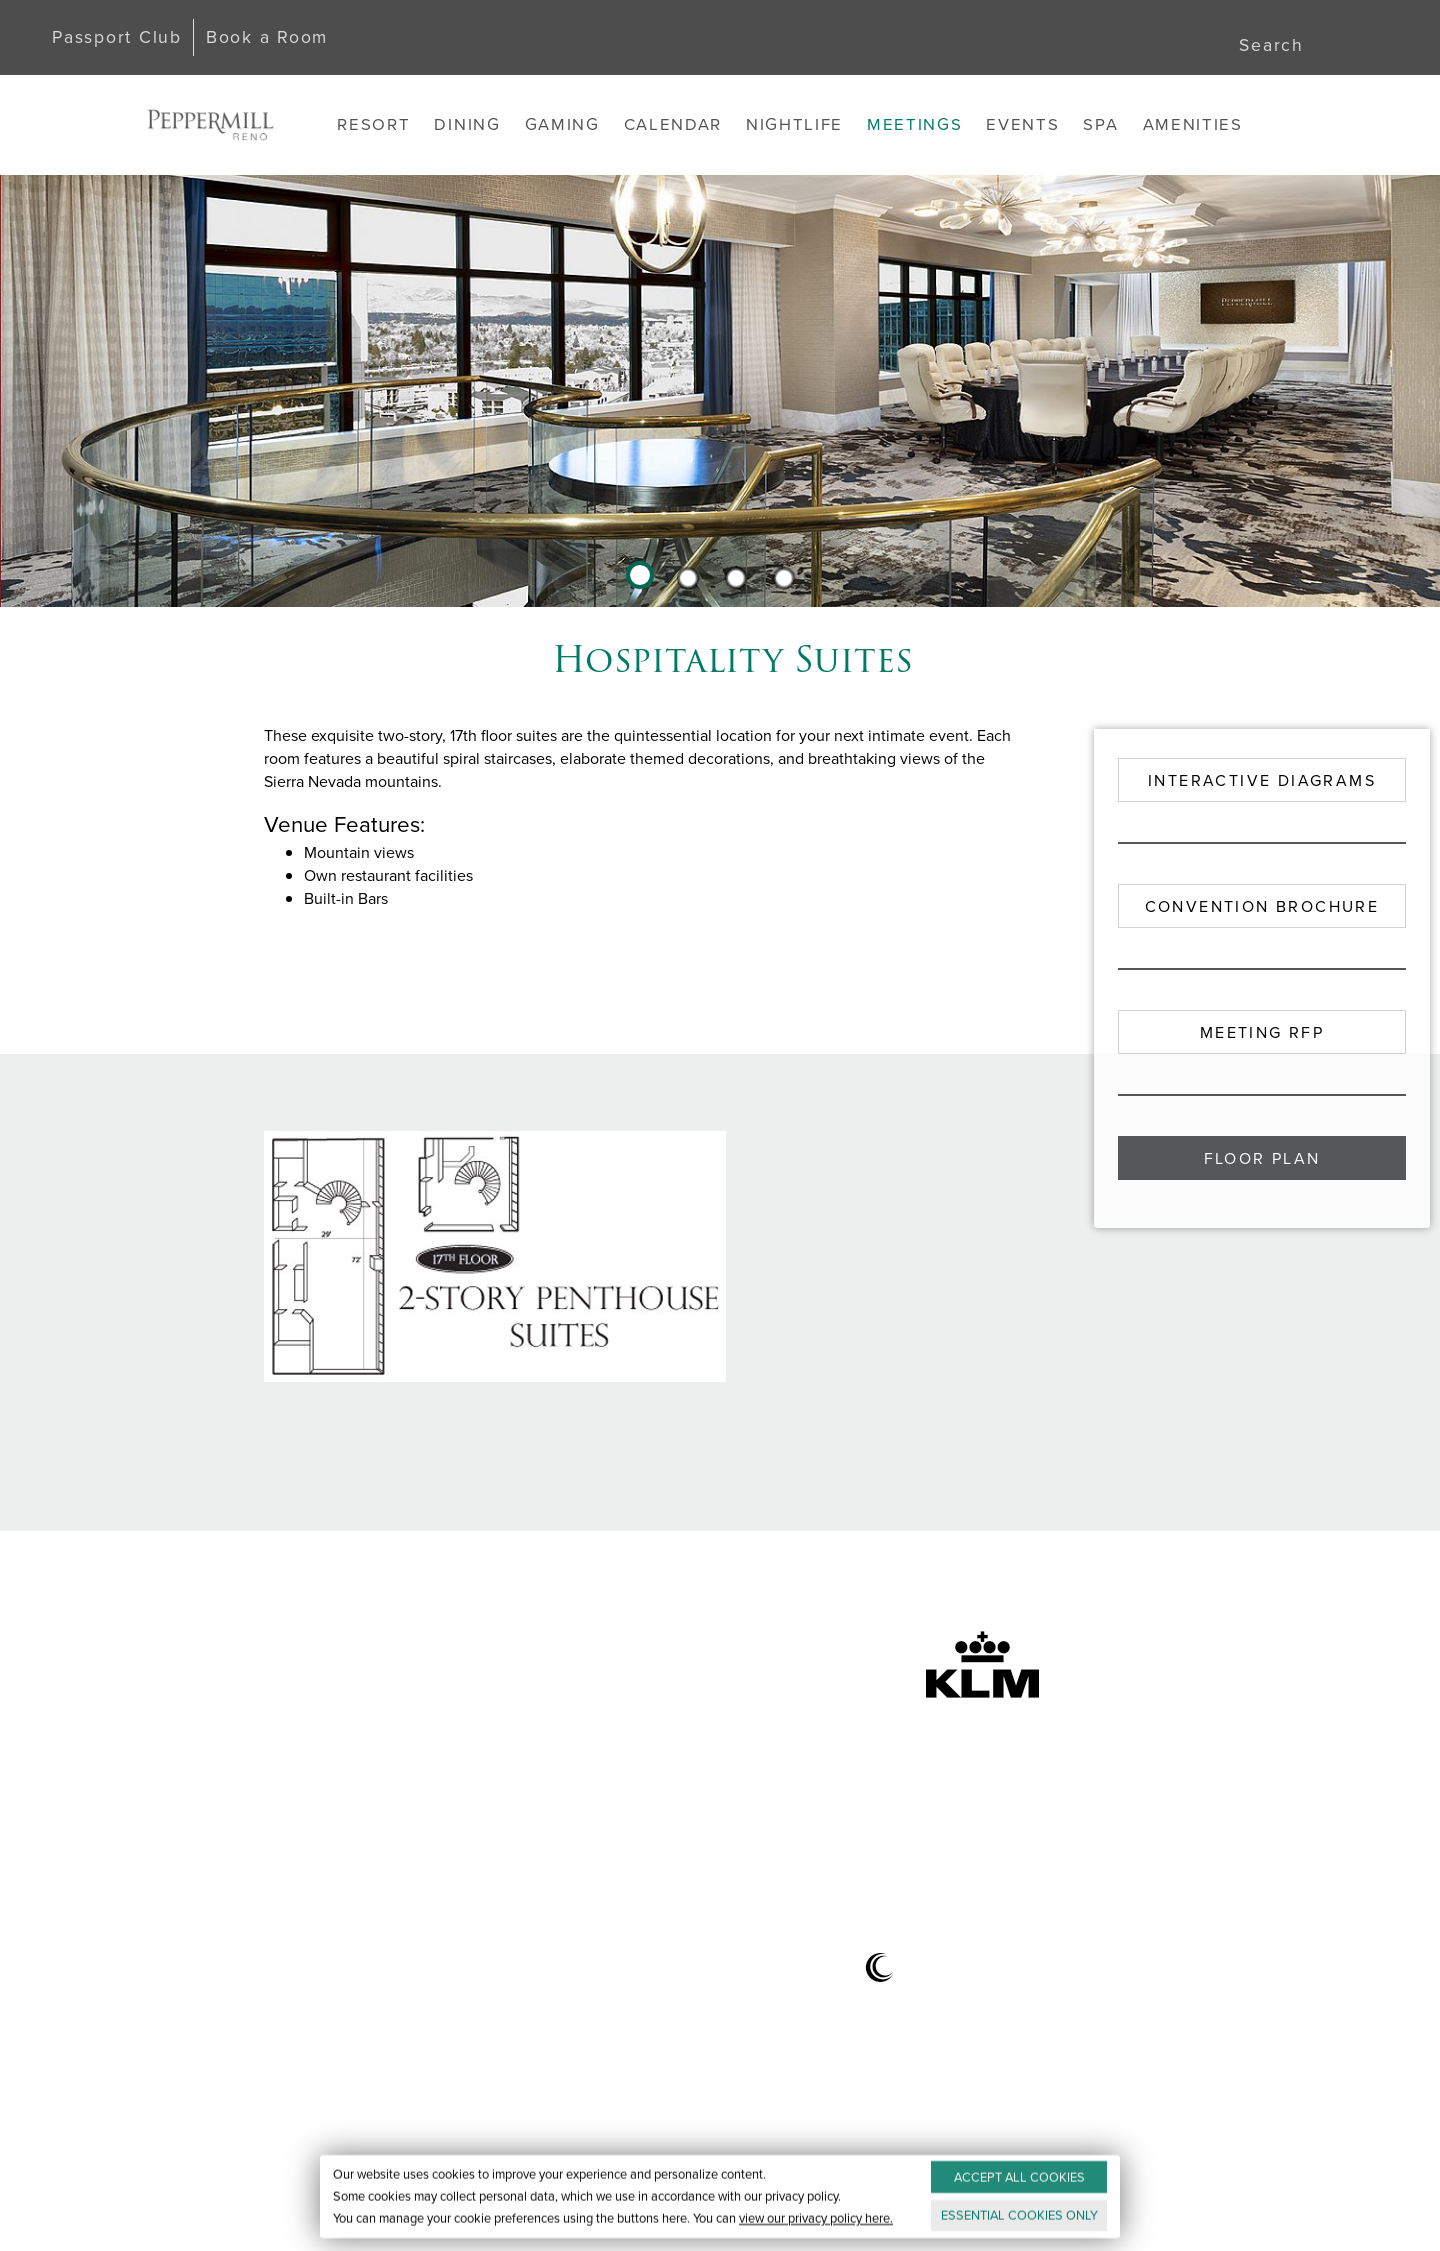  Describe the element at coordinates (879, 1967) in the screenshot. I see `contributor covenant logo indicating a code of conduct for open source projects` at that location.